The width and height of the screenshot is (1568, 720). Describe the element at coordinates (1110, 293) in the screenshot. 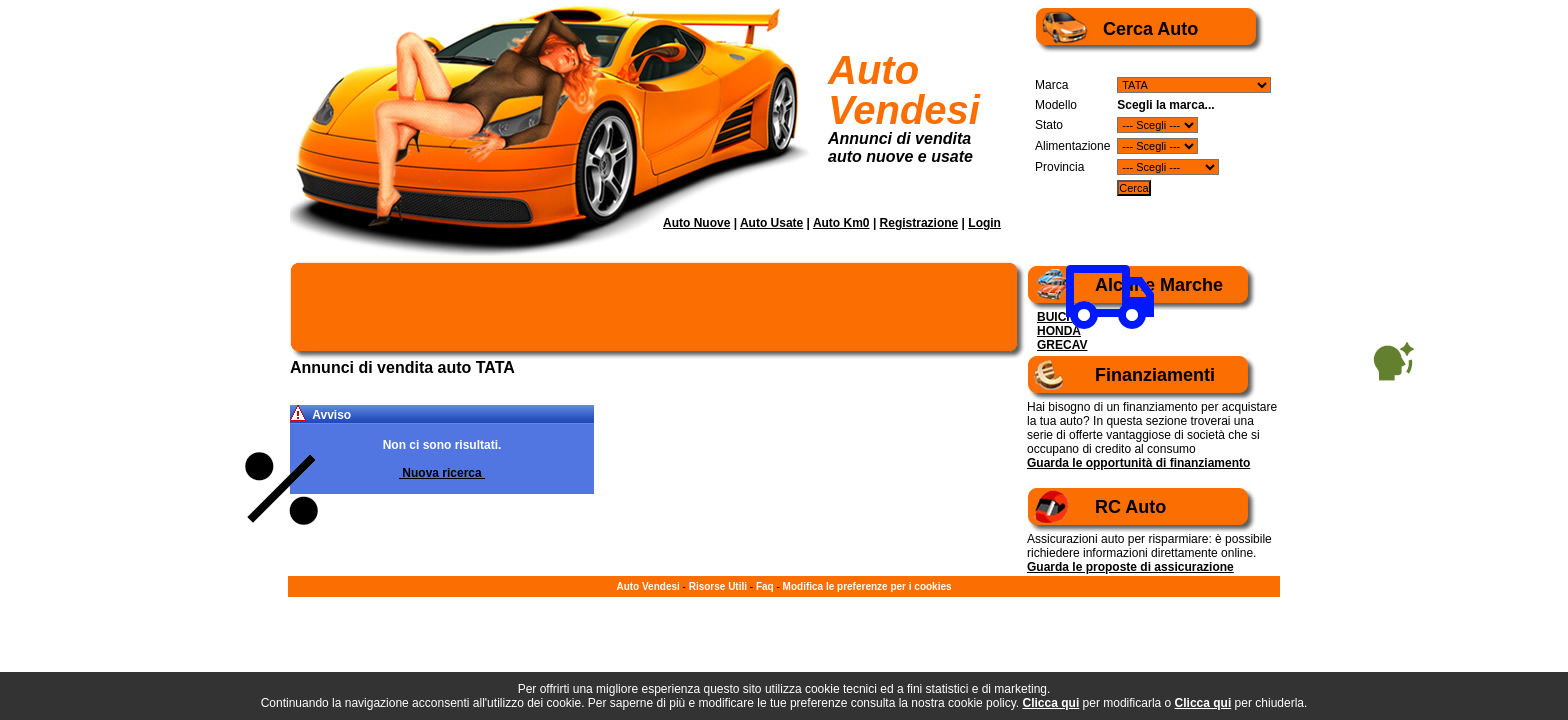

I see `track your delivery status` at that location.